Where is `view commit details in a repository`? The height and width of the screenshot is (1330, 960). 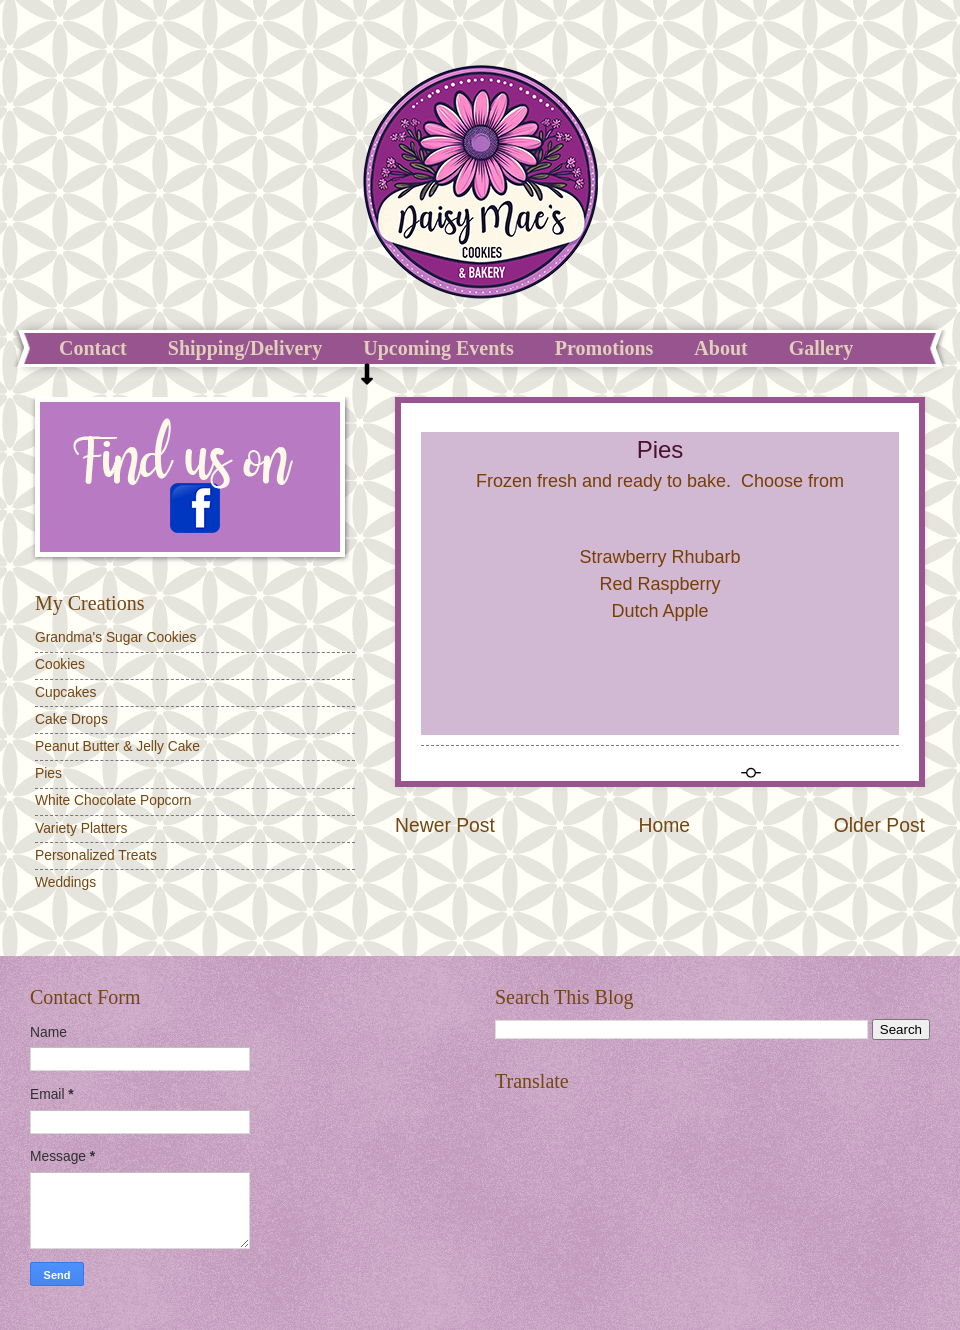 view commit details in a repository is located at coordinates (751, 773).